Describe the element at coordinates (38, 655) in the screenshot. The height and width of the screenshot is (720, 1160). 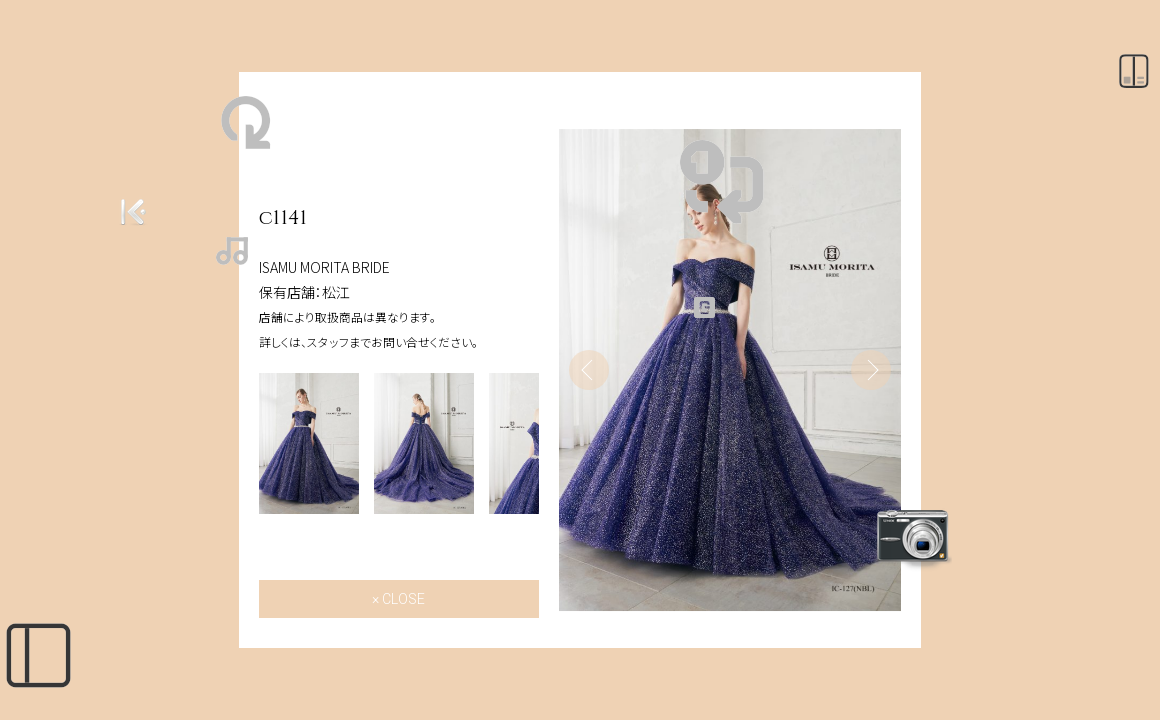
I see `toggle sidebar panel visibility` at that location.